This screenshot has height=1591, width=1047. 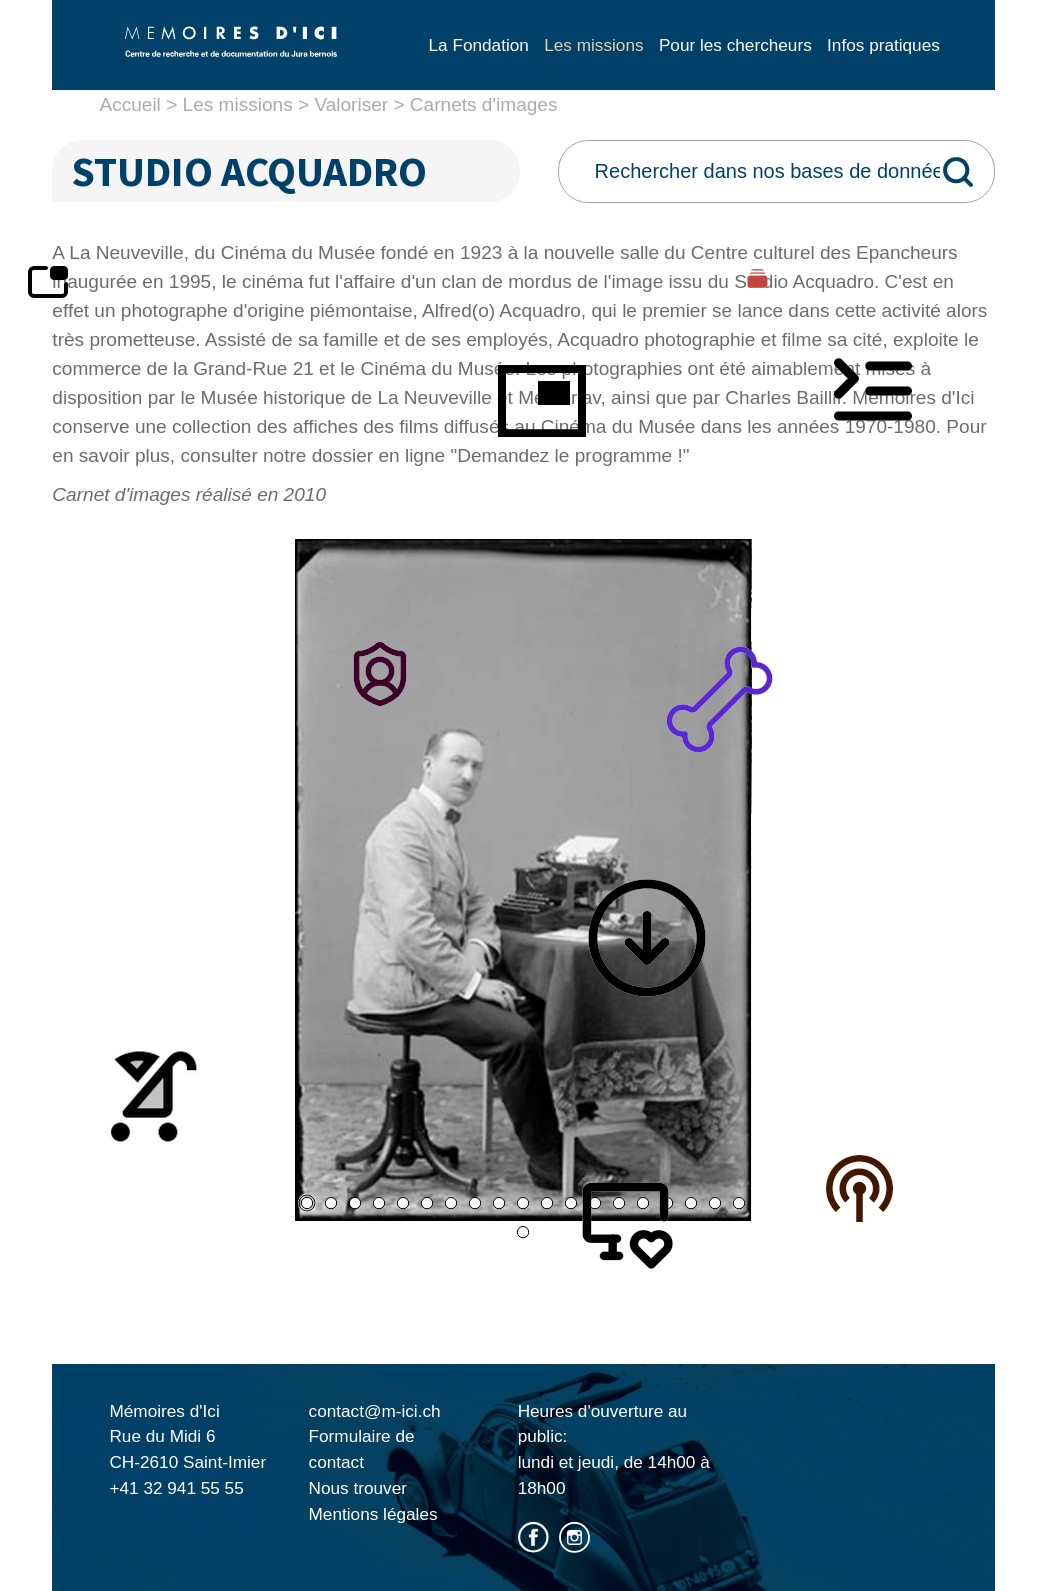 What do you see at coordinates (873, 391) in the screenshot?
I see `increase text indentation` at bounding box center [873, 391].